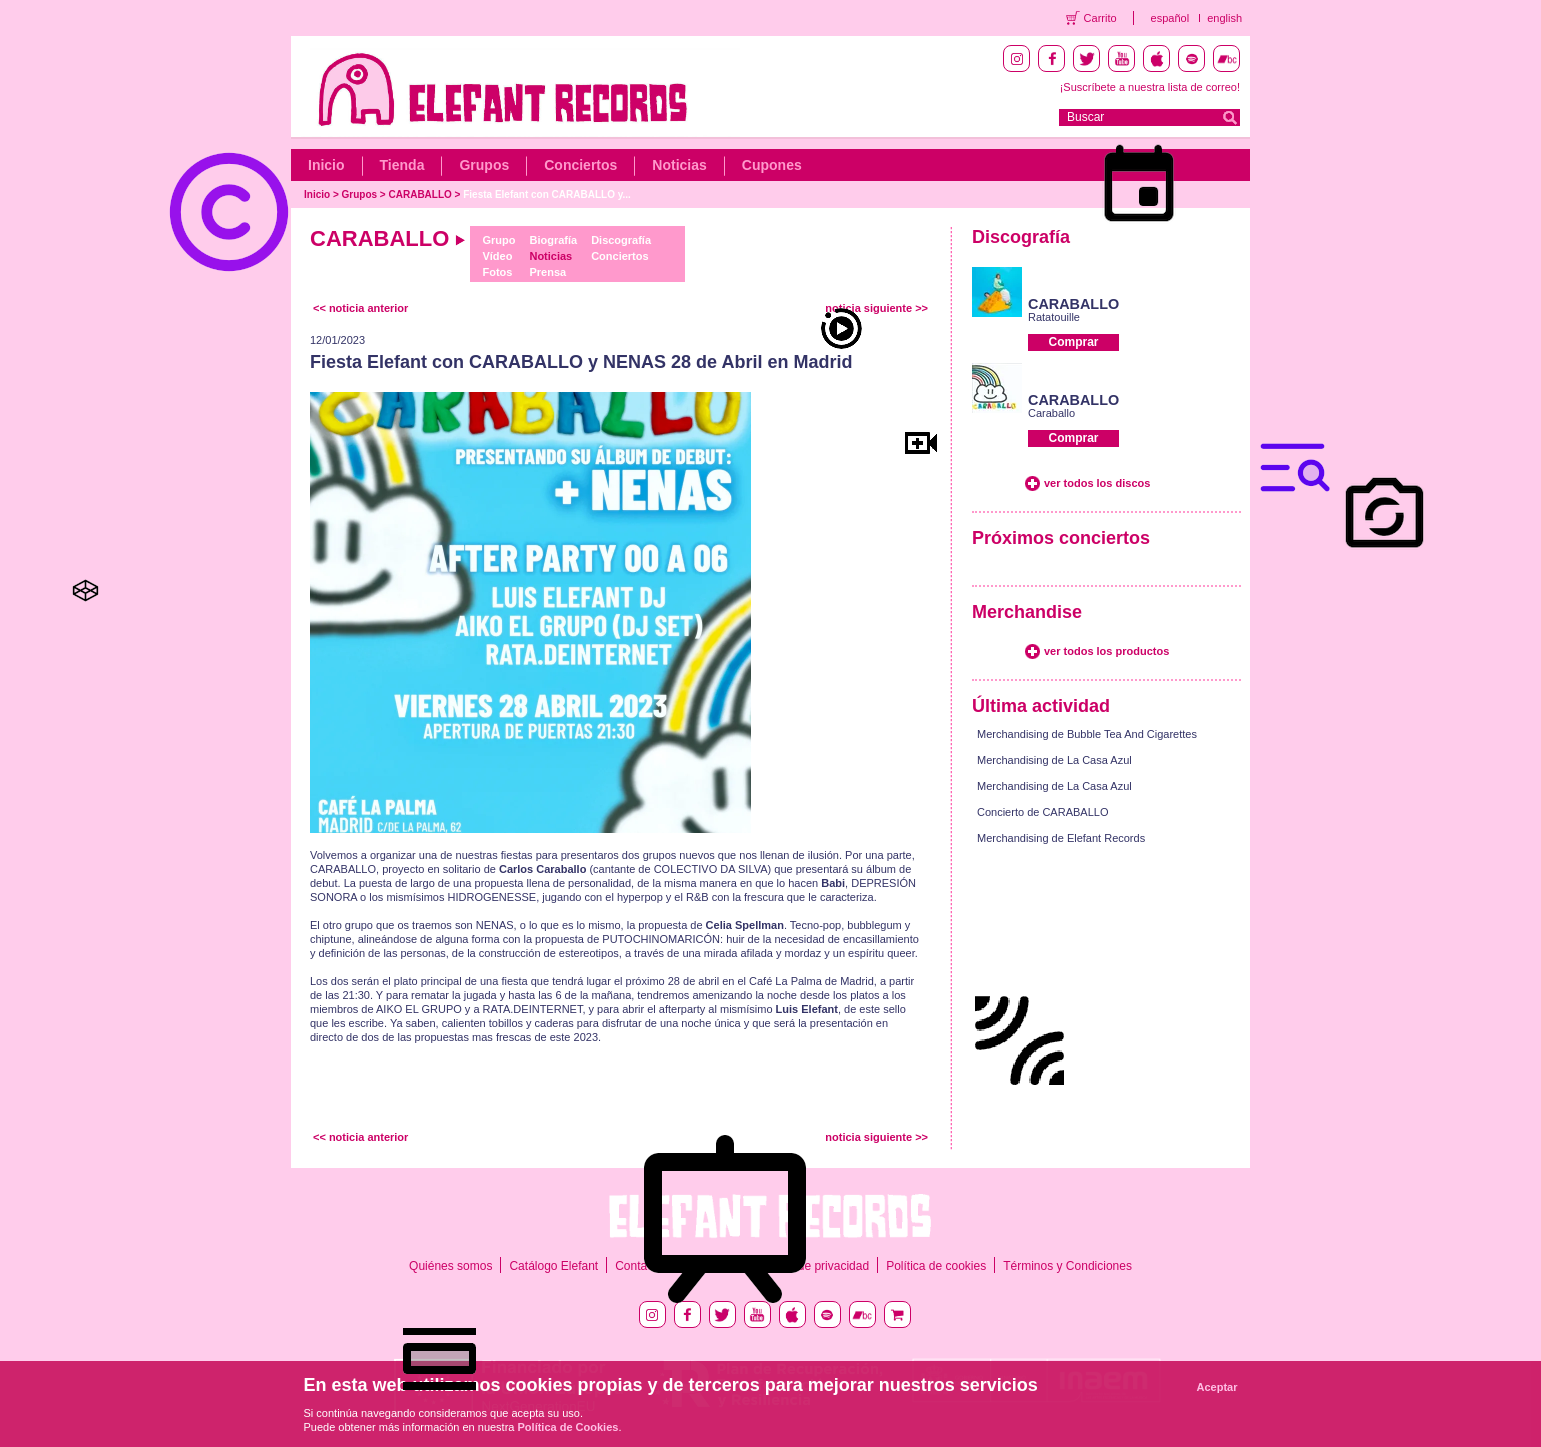  What do you see at coordinates (921, 443) in the screenshot?
I see `start a new video call` at bounding box center [921, 443].